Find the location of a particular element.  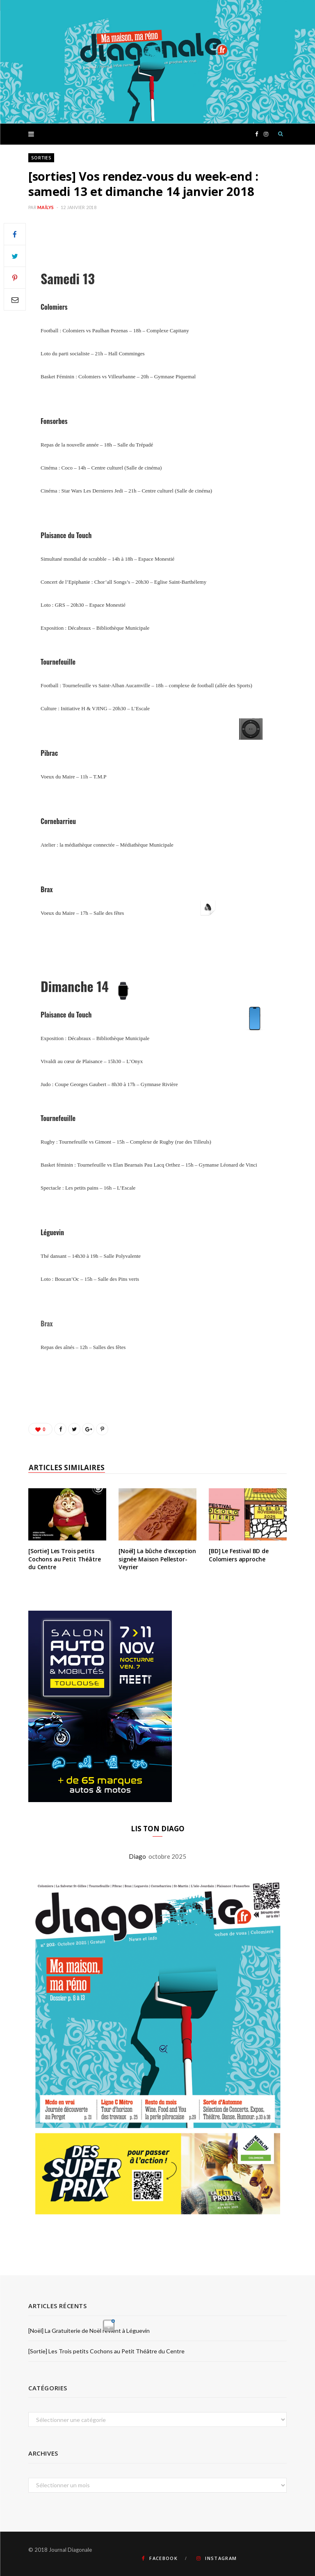

open system configuration or setup assistant is located at coordinates (163, 2049).